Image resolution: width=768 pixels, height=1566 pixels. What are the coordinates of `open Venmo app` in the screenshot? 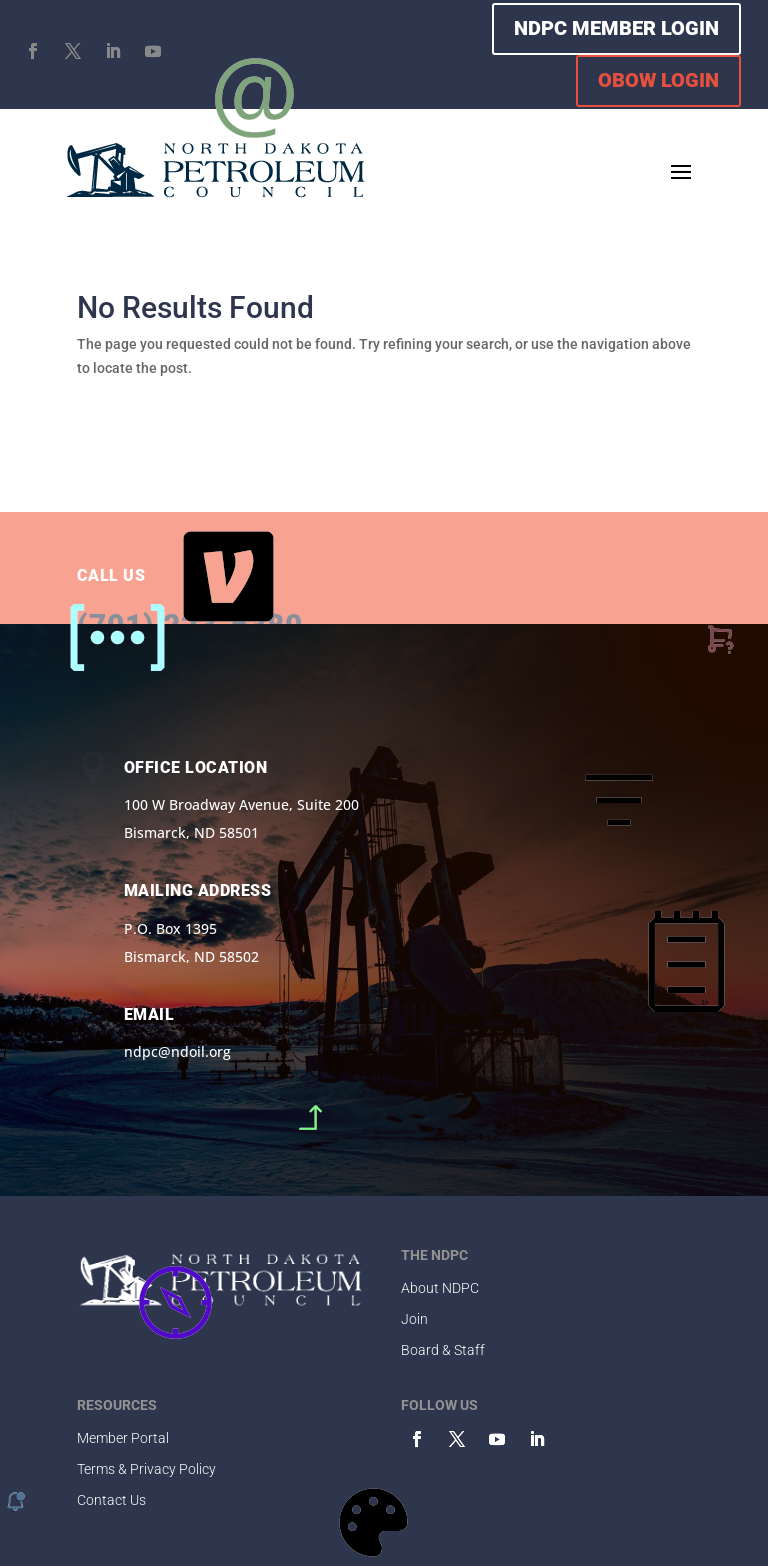 It's located at (228, 576).